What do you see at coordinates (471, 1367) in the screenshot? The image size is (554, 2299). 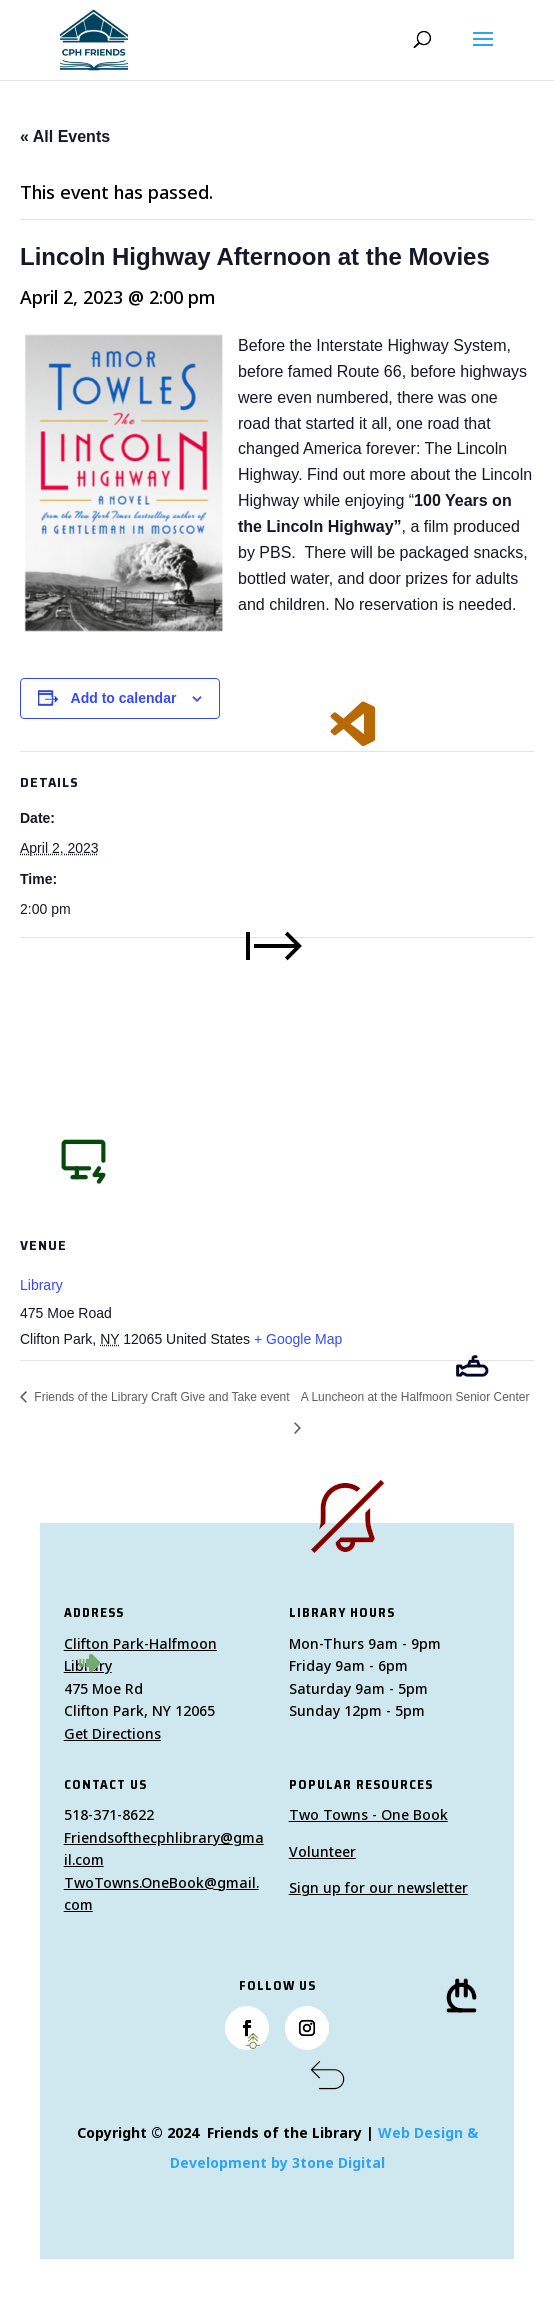 I see `navigate to underwater or submarine-related content` at bounding box center [471, 1367].